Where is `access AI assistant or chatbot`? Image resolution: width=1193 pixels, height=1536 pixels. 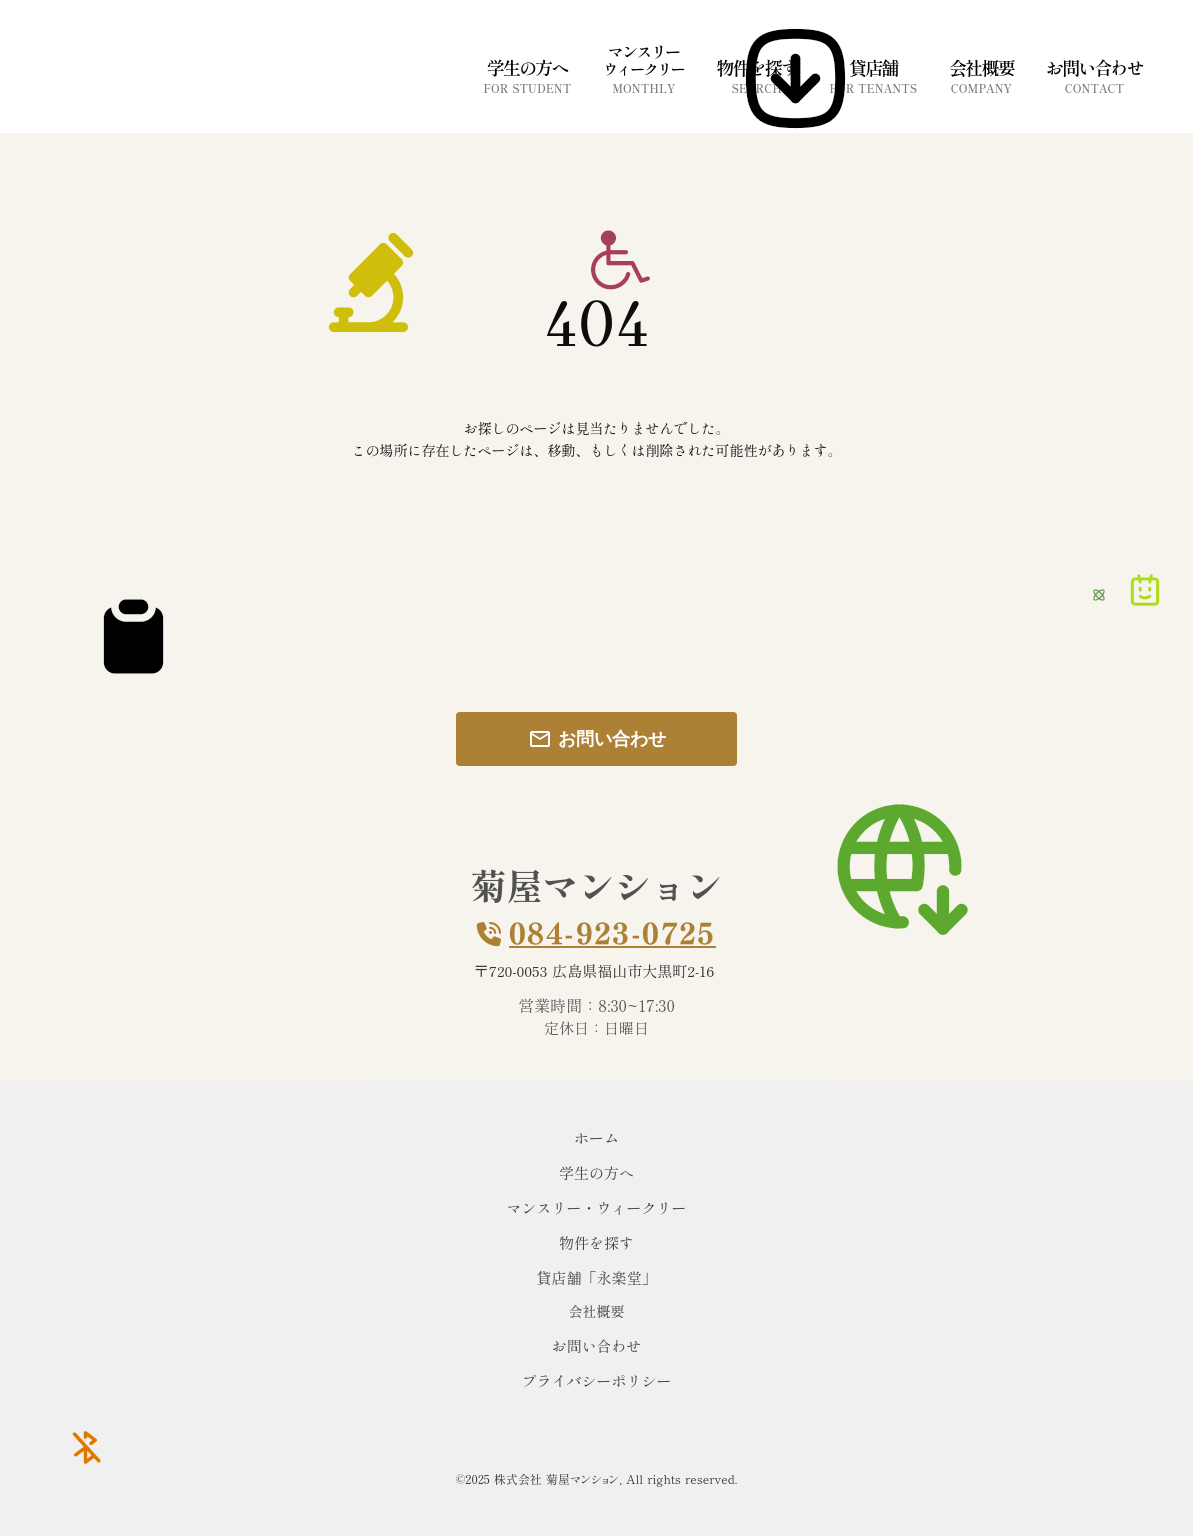 access AI assistant or chatbot is located at coordinates (1145, 590).